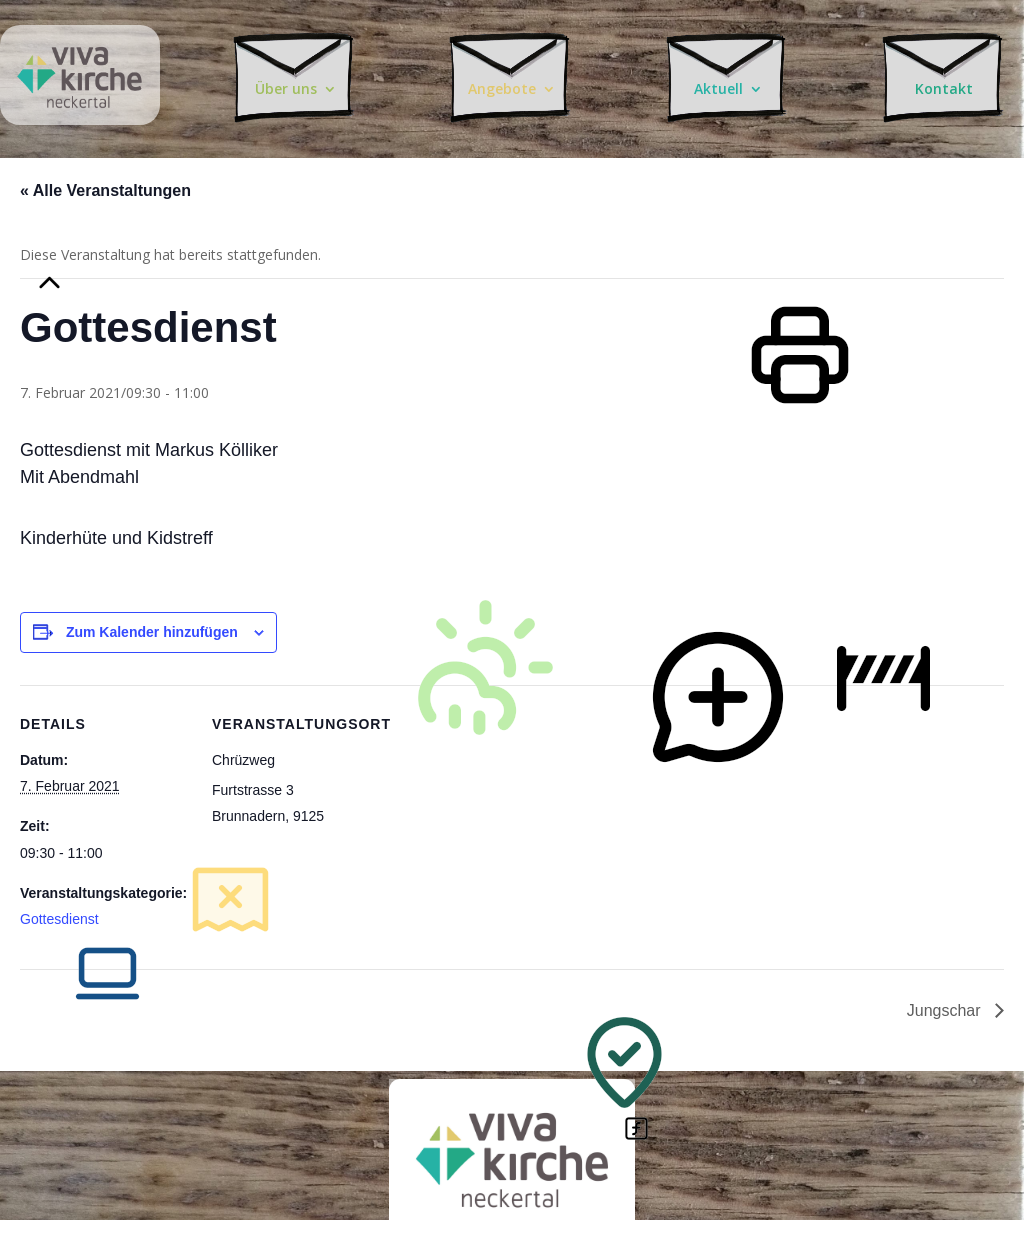  Describe the element at coordinates (624, 1062) in the screenshot. I see `confirmed or verified location` at that location.